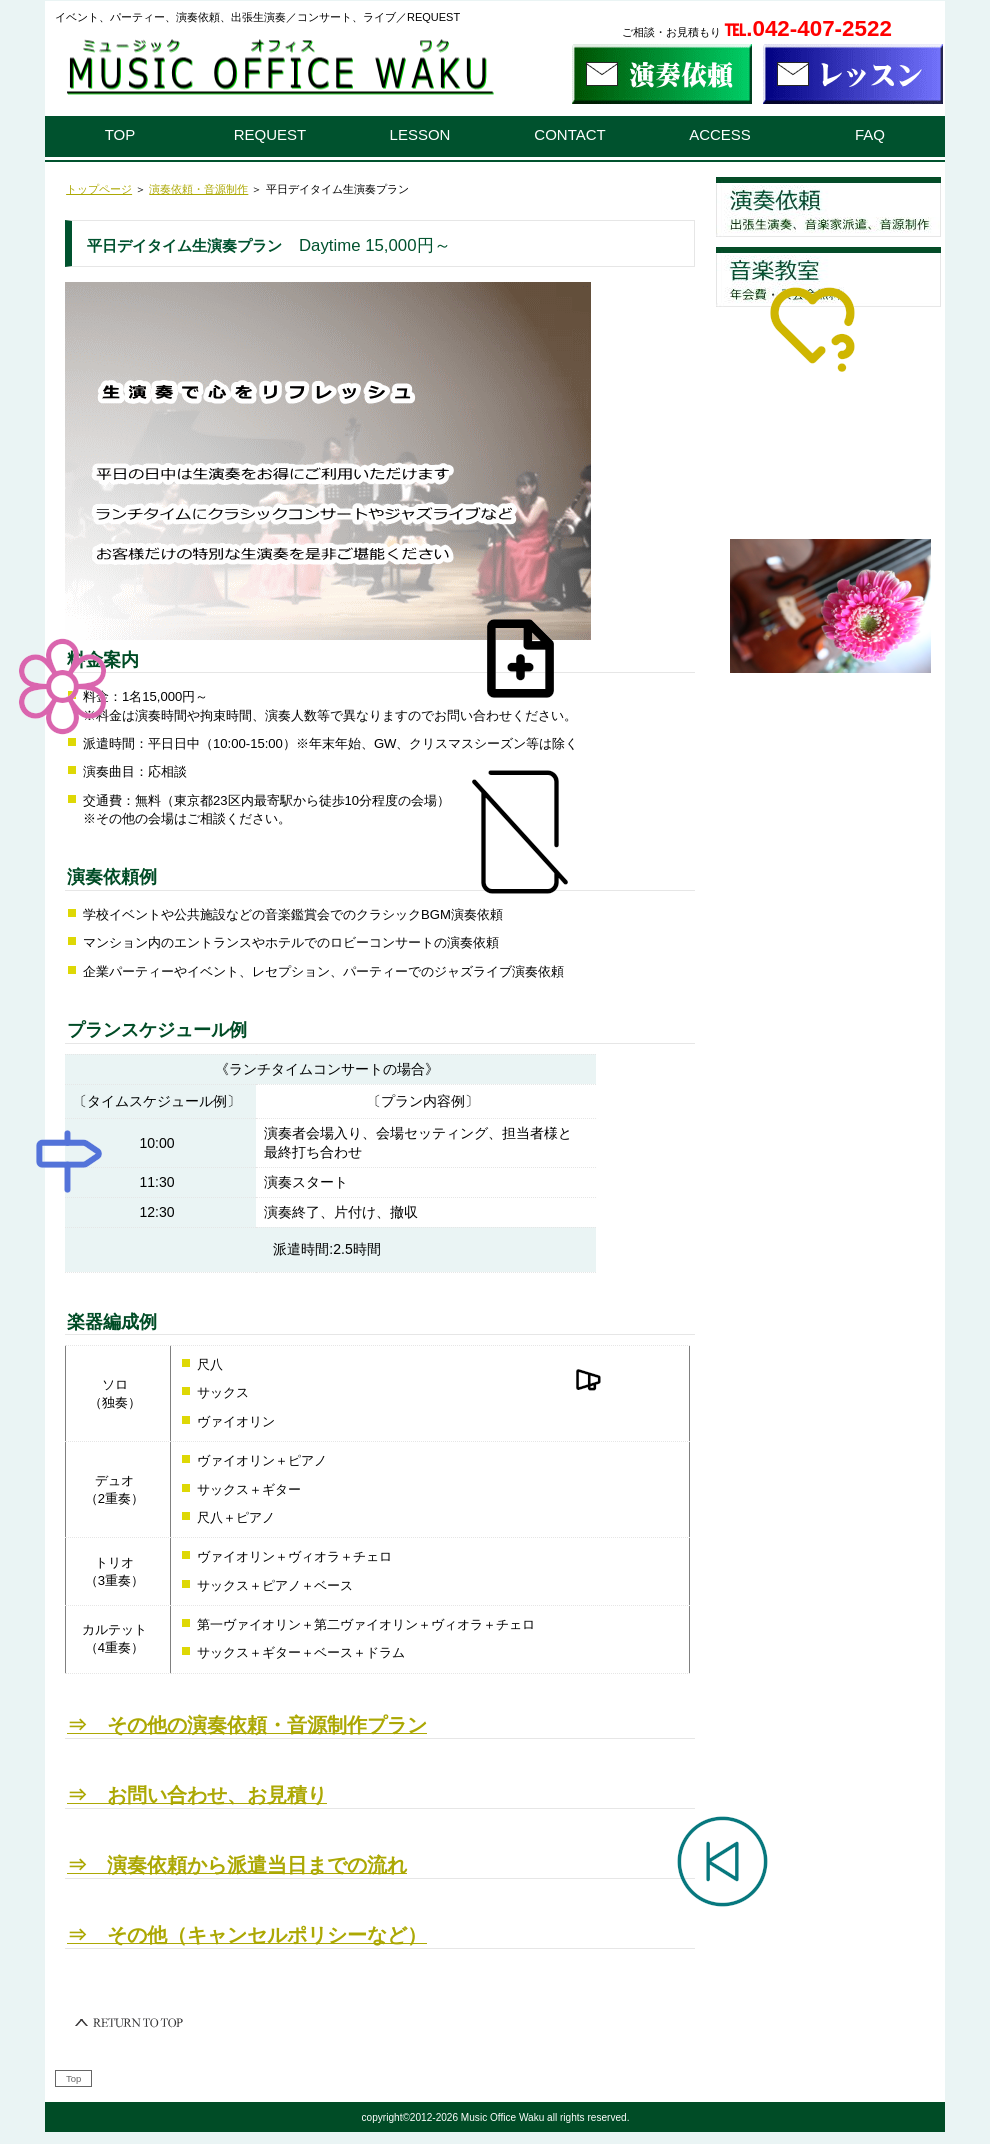 This screenshot has height=2144, width=990. I want to click on navigate to project milestones, so click(67, 1161).